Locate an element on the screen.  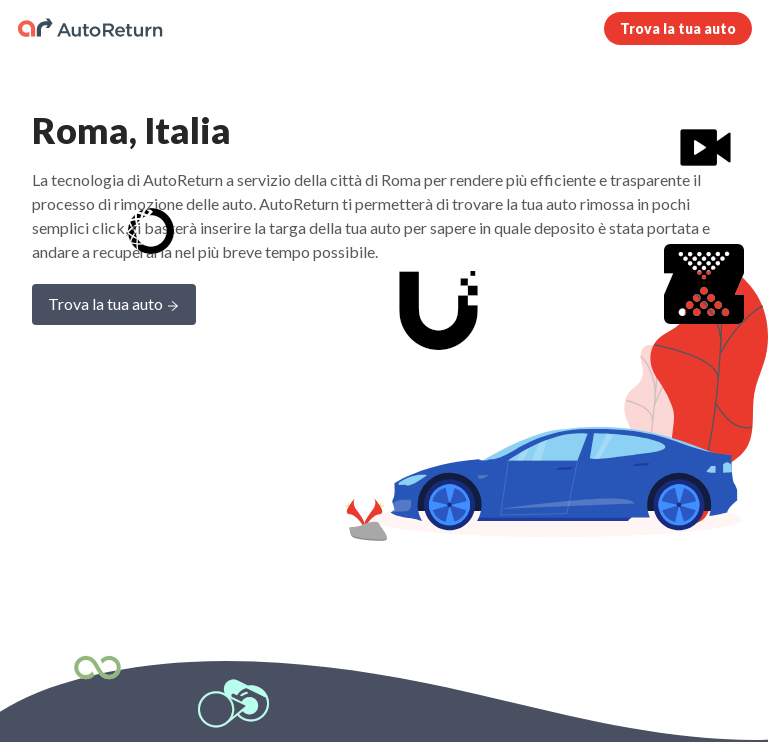
indicates unlimited or infinite content is located at coordinates (97, 667).